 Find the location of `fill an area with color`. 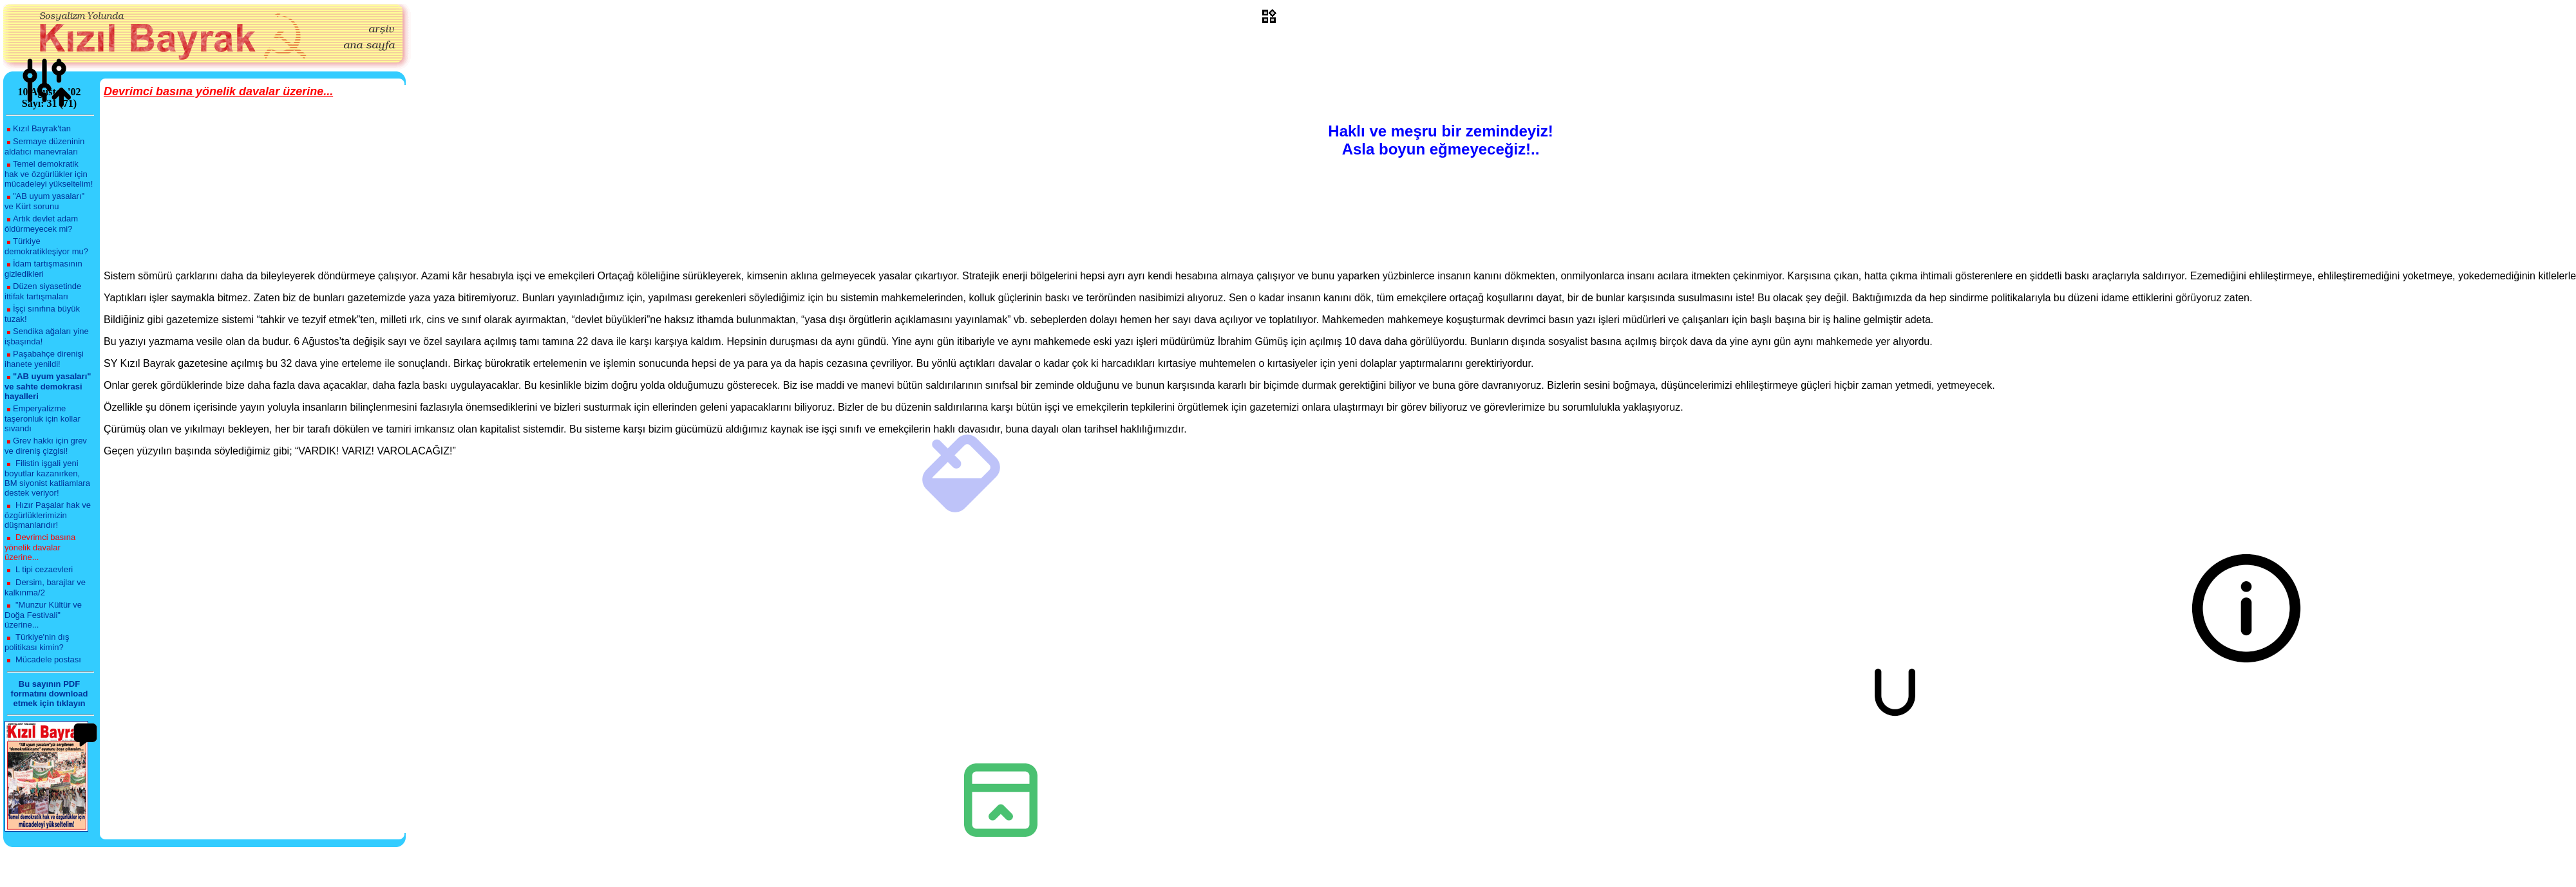

fill an area with color is located at coordinates (961, 473).